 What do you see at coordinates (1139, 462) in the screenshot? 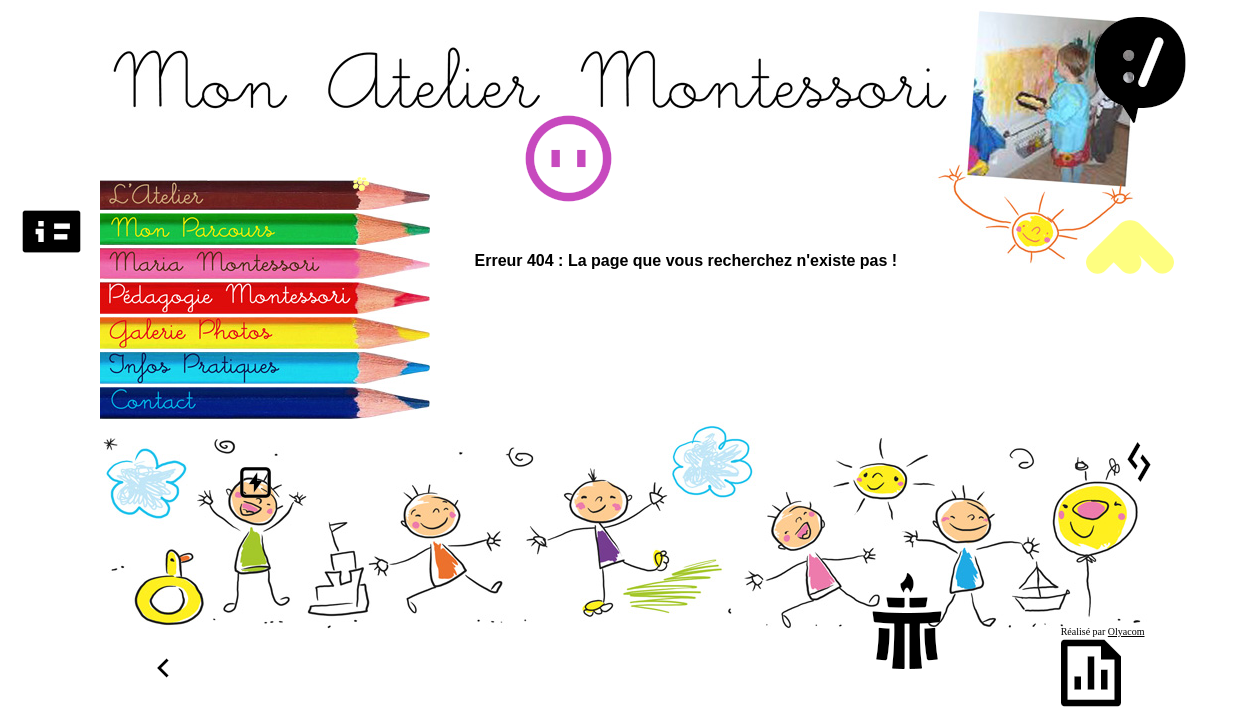
I see `visit lintcode coding practice platform` at bounding box center [1139, 462].